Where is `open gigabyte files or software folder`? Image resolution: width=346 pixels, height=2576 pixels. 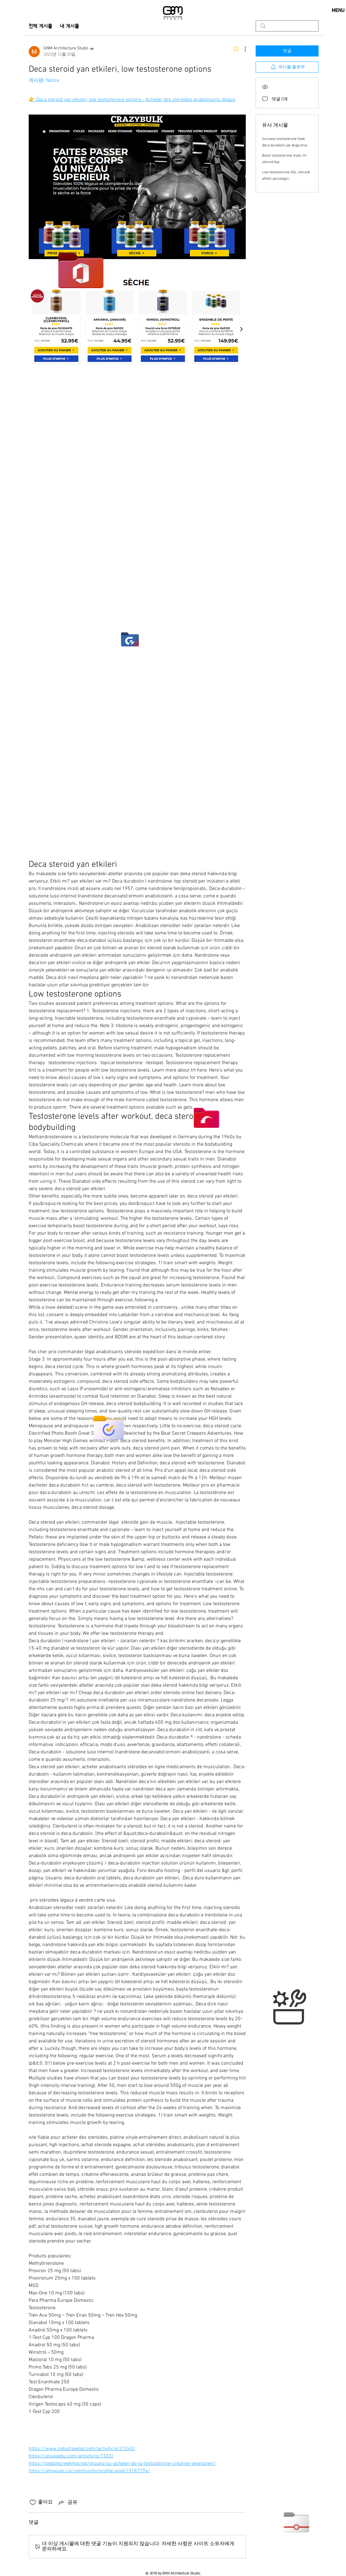
open gigabyte files or software folder is located at coordinates (130, 640).